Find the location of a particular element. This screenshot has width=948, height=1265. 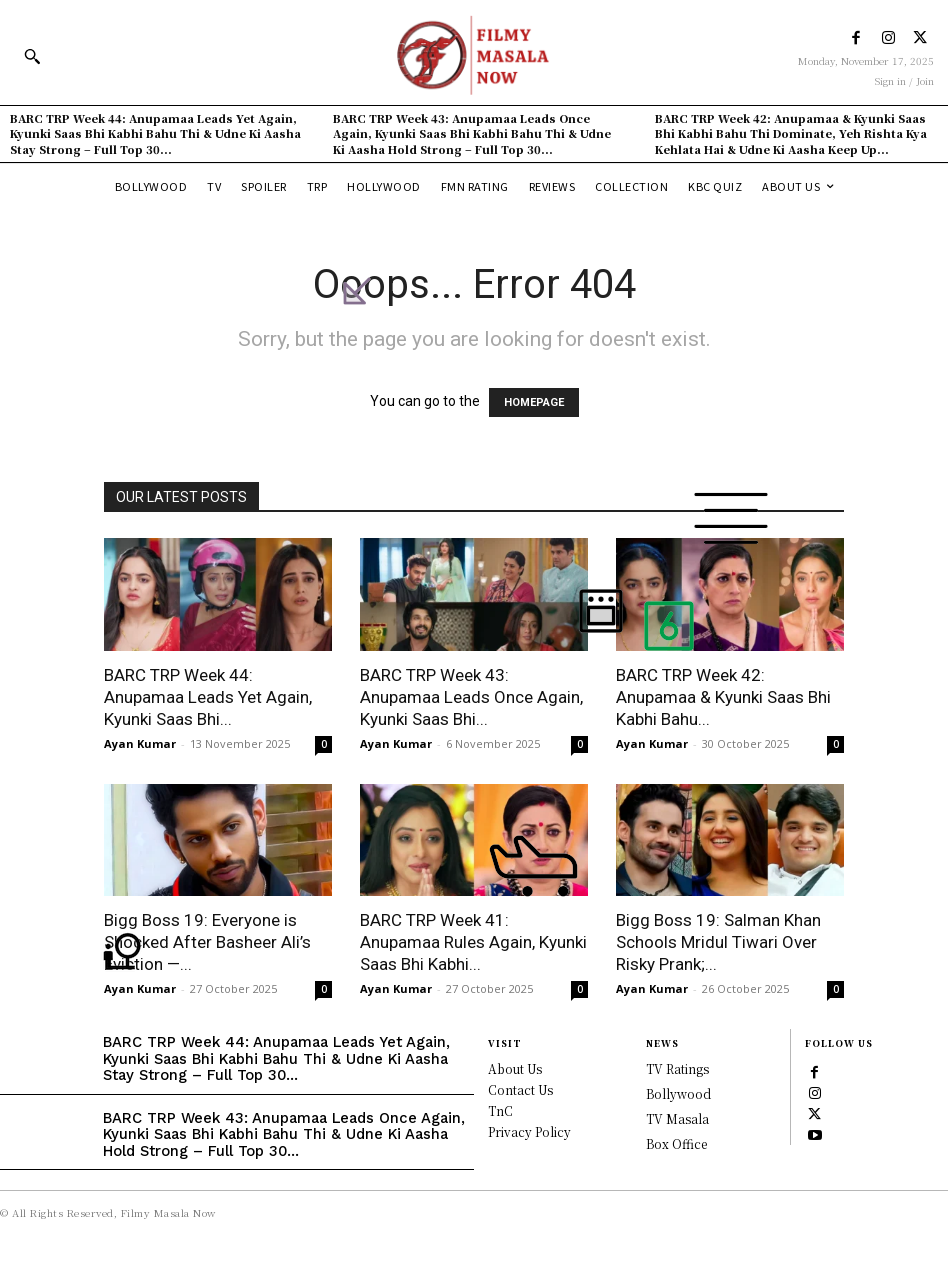

access oven controls in a smart home app is located at coordinates (601, 611).